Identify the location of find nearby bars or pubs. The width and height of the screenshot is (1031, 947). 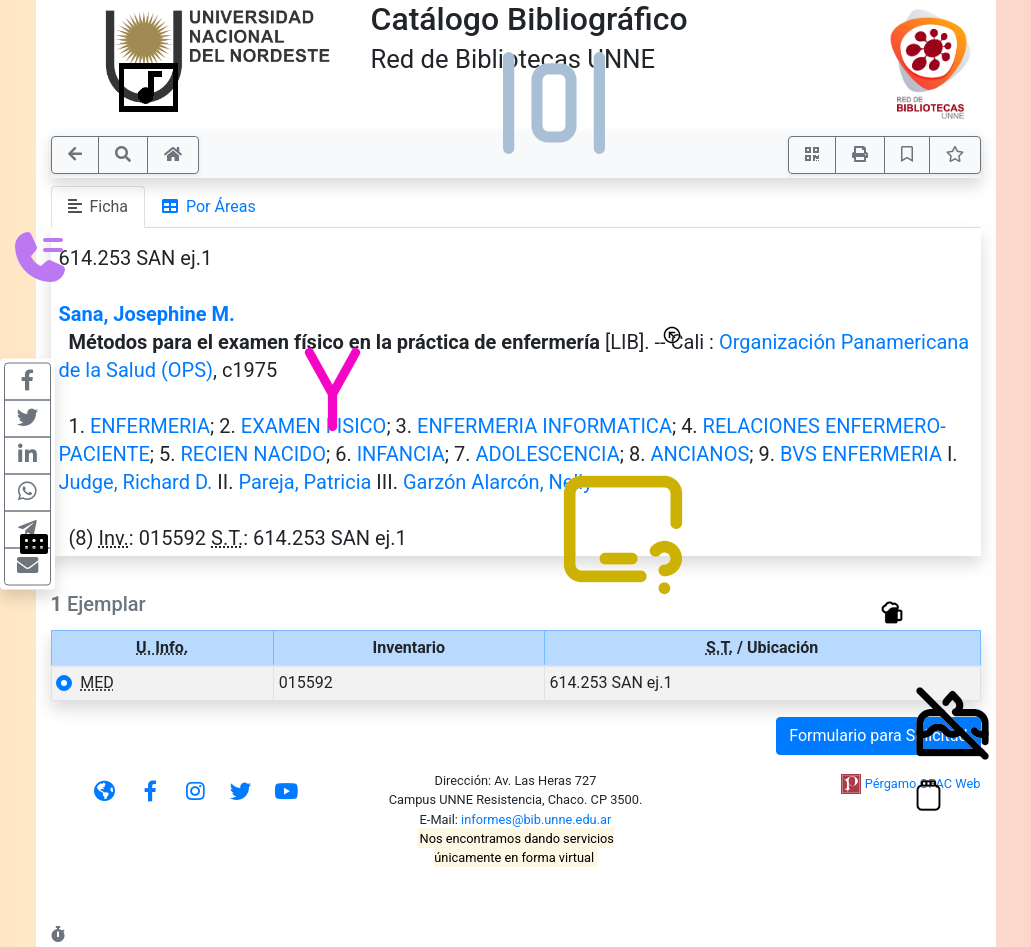
(892, 613).